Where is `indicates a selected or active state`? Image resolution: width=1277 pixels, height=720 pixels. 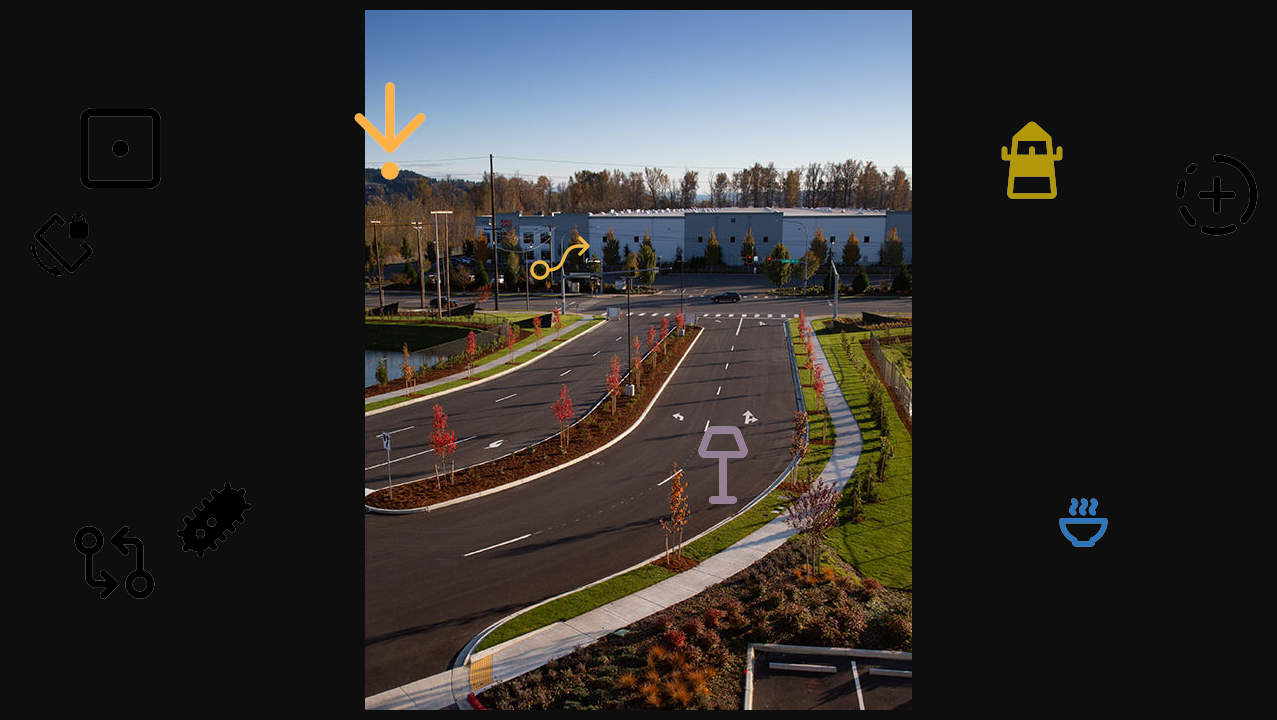 indicates a selected or active state is located at coordinates (120, 148).